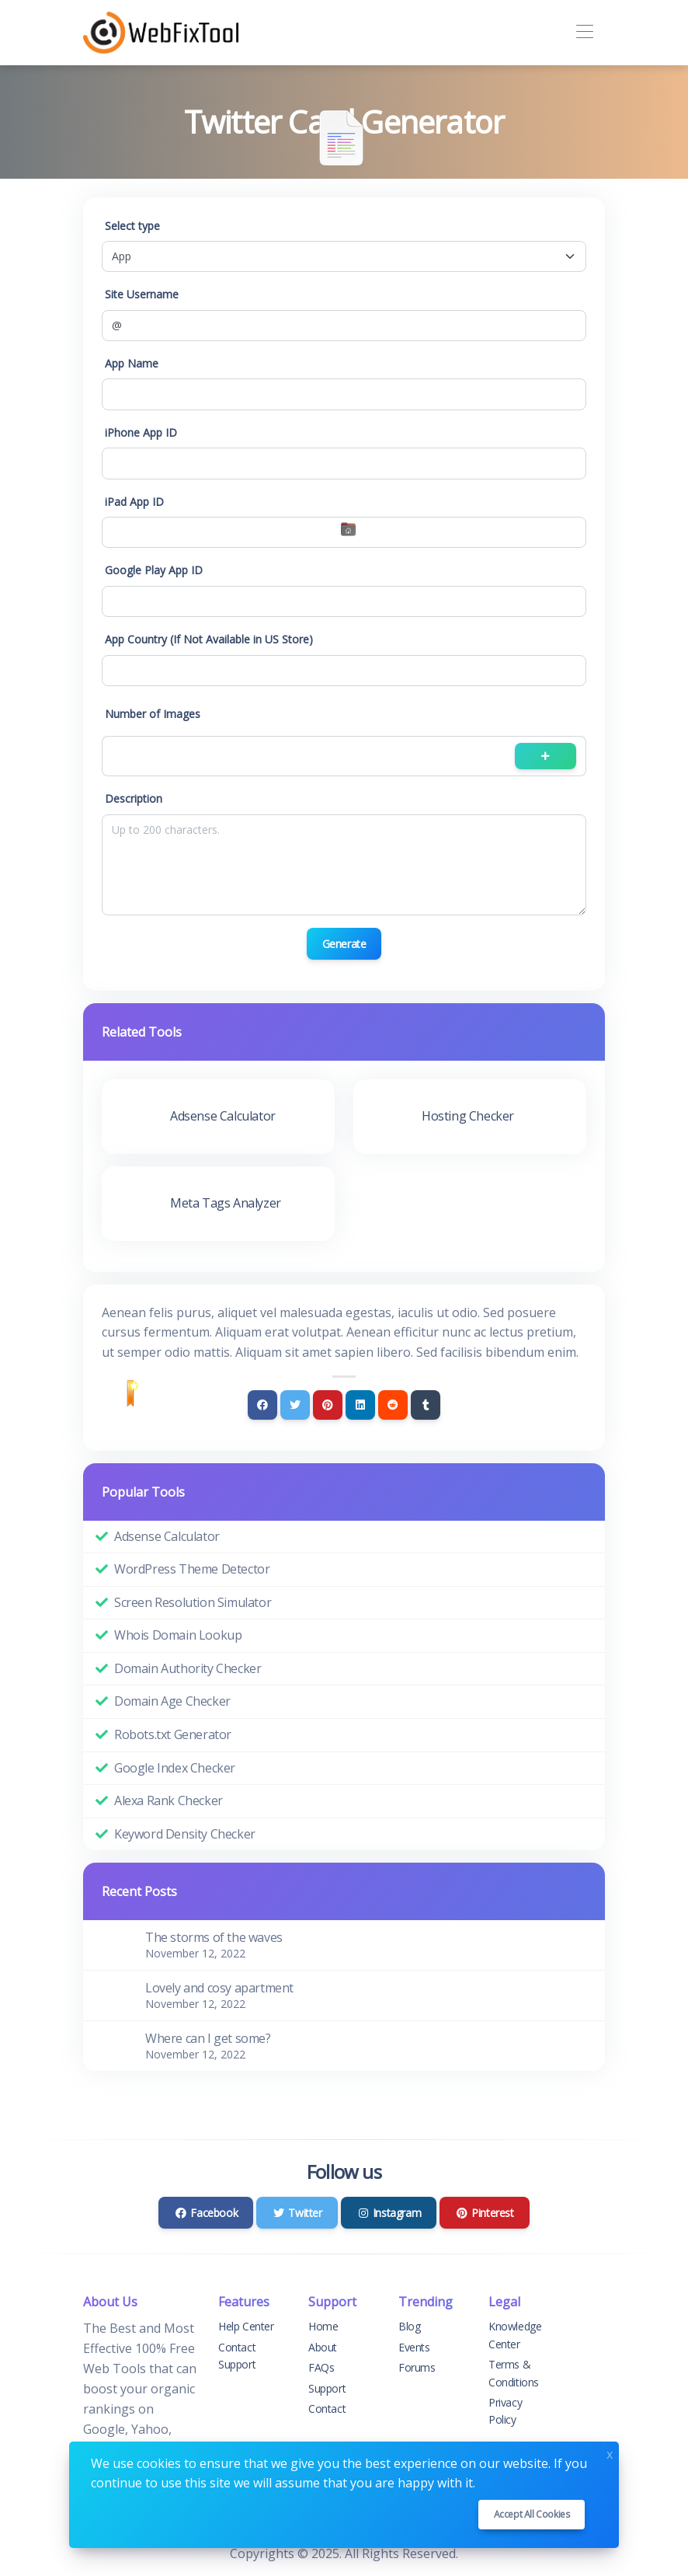 The height and width of the screenshot is (2576, 688). What do you see at coordinates (341, 138) in the screenshot?
I see `open developer tools or IDE` at bounding box center [341, 138].